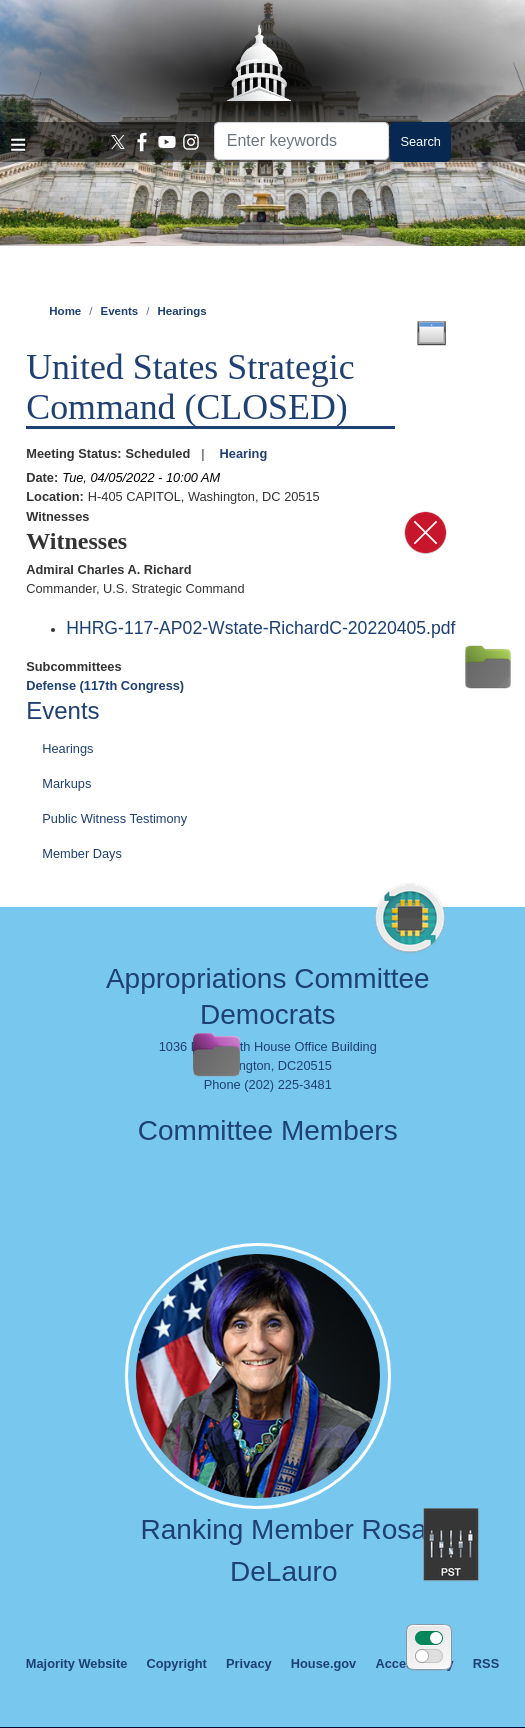  What do you see at coordinates (216, 1054) in the screenshot?
I see `indicates a valid drop target for moving files into this folder` at bounding box center [216, 1054].